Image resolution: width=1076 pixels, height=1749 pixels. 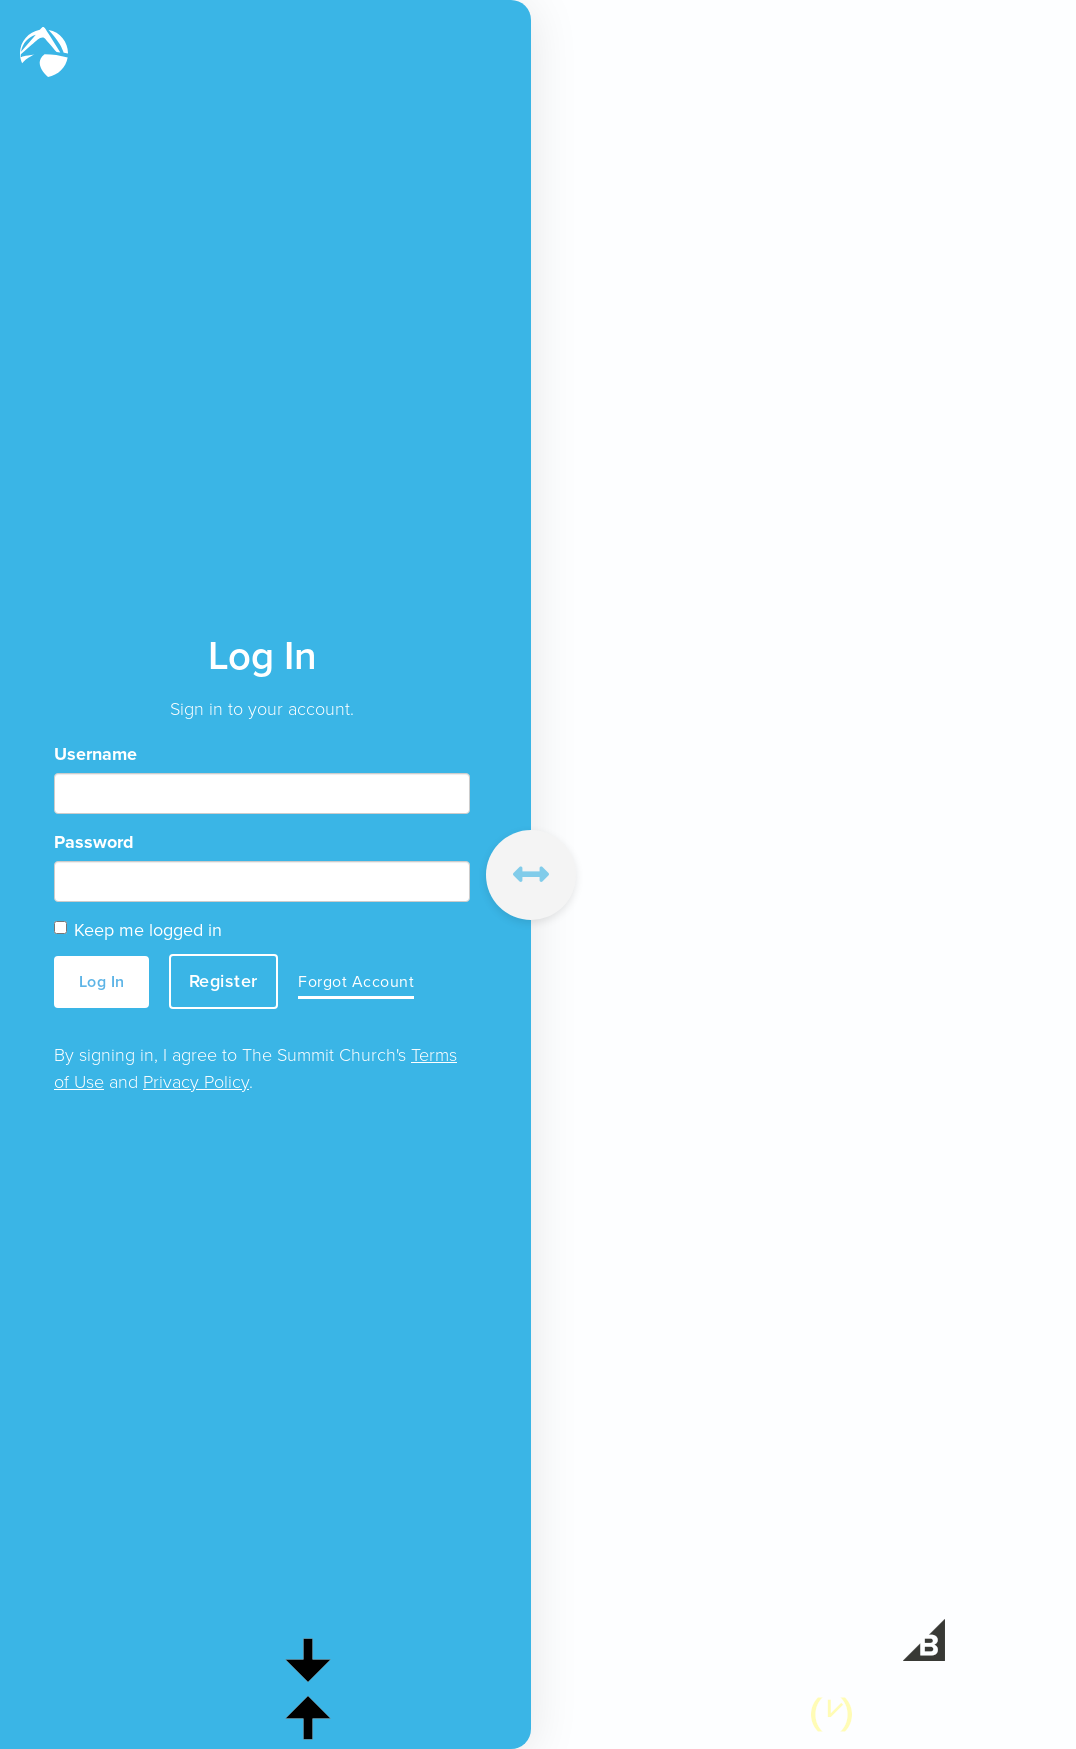 I want to click on bigcommerce platform logo, so click(x=924, y=1640).